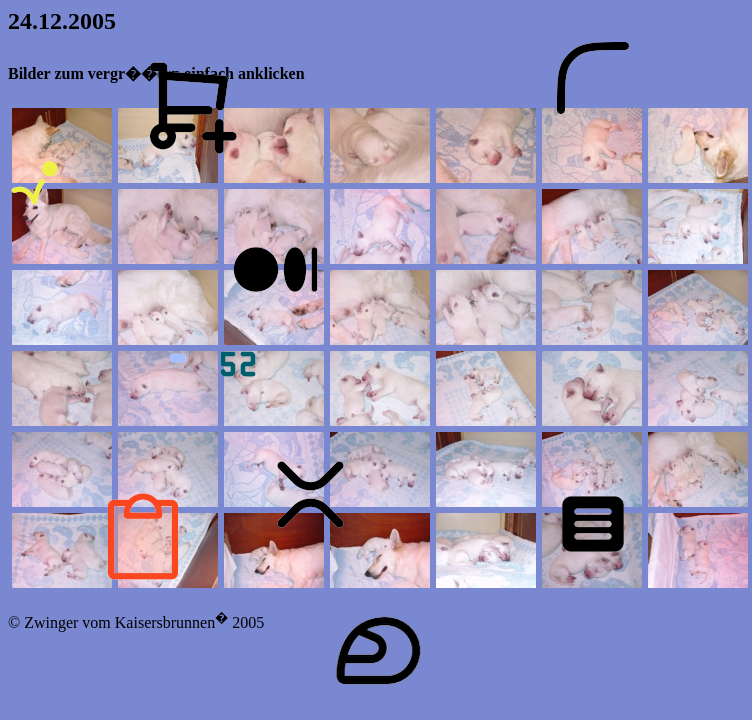 This screenshot has width=752, height=720. Describe the element at coordinates (238, 364) in the screenshot. I see `indicates item number 52 in a list or sequence` at that location.